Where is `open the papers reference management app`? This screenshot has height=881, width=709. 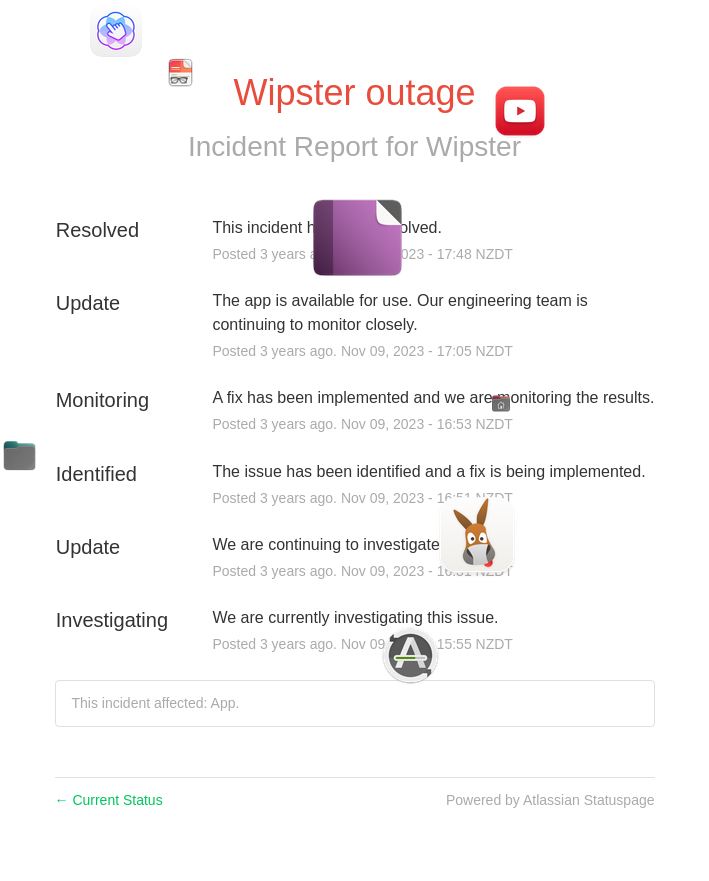
open the papers reference management app is located at coordinates (180, 72).